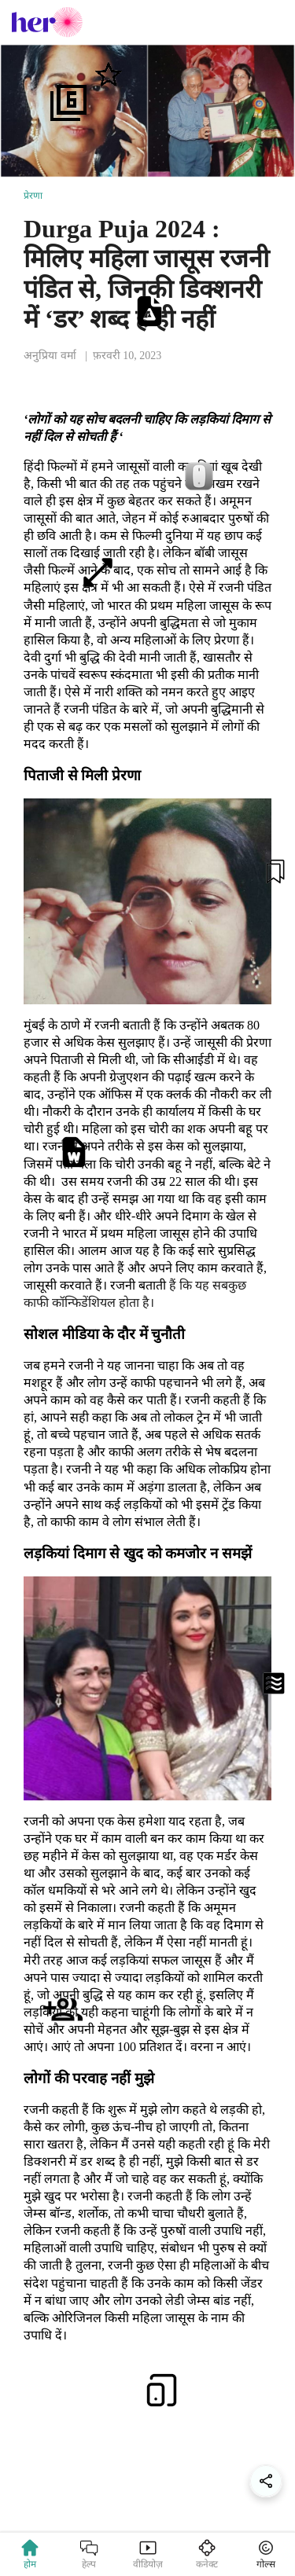 This screenshot has width=295, height=2576. What do you see at coordinates (98, 572) in the screenshot?
I see `expand to full screen` at bounding box center [98, 572].